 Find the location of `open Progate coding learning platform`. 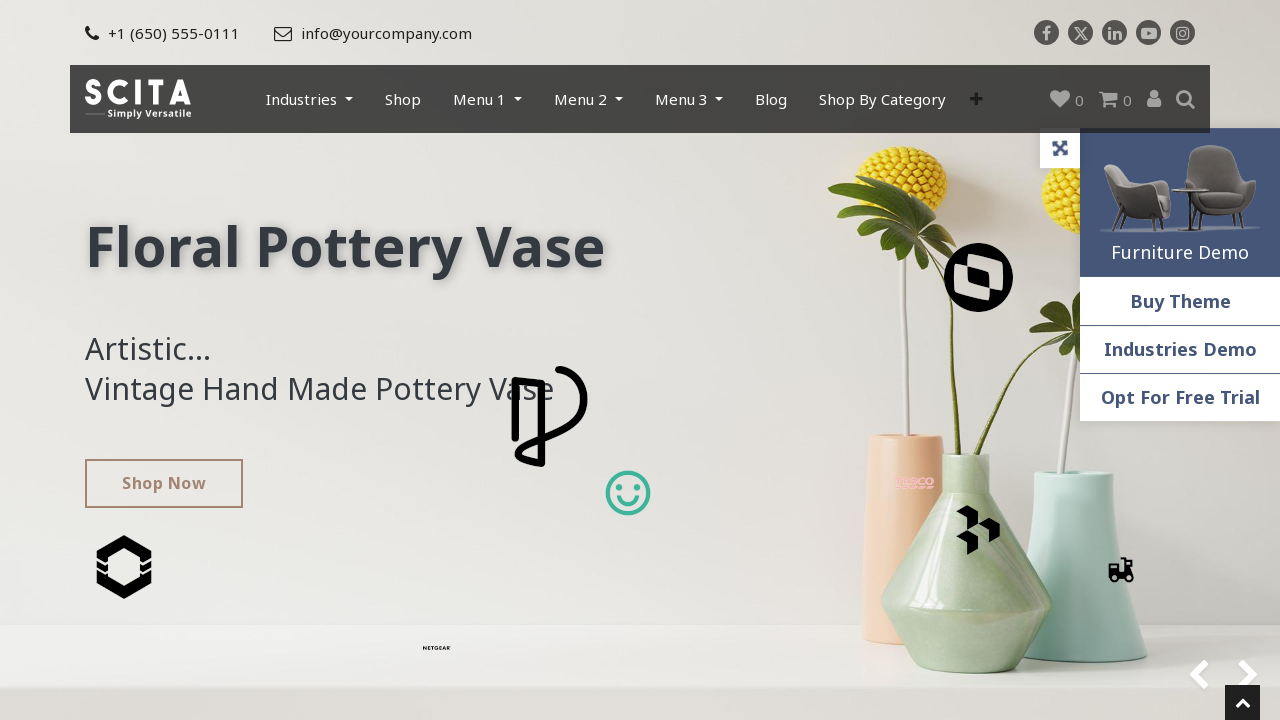

open Progate coding learning platform is located at coordinates (549, 416).